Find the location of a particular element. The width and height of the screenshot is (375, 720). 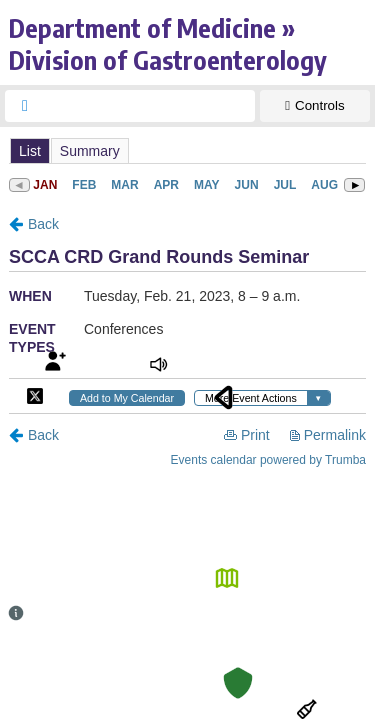

increase or unmute audio volume is located at coordinates (158, 364).